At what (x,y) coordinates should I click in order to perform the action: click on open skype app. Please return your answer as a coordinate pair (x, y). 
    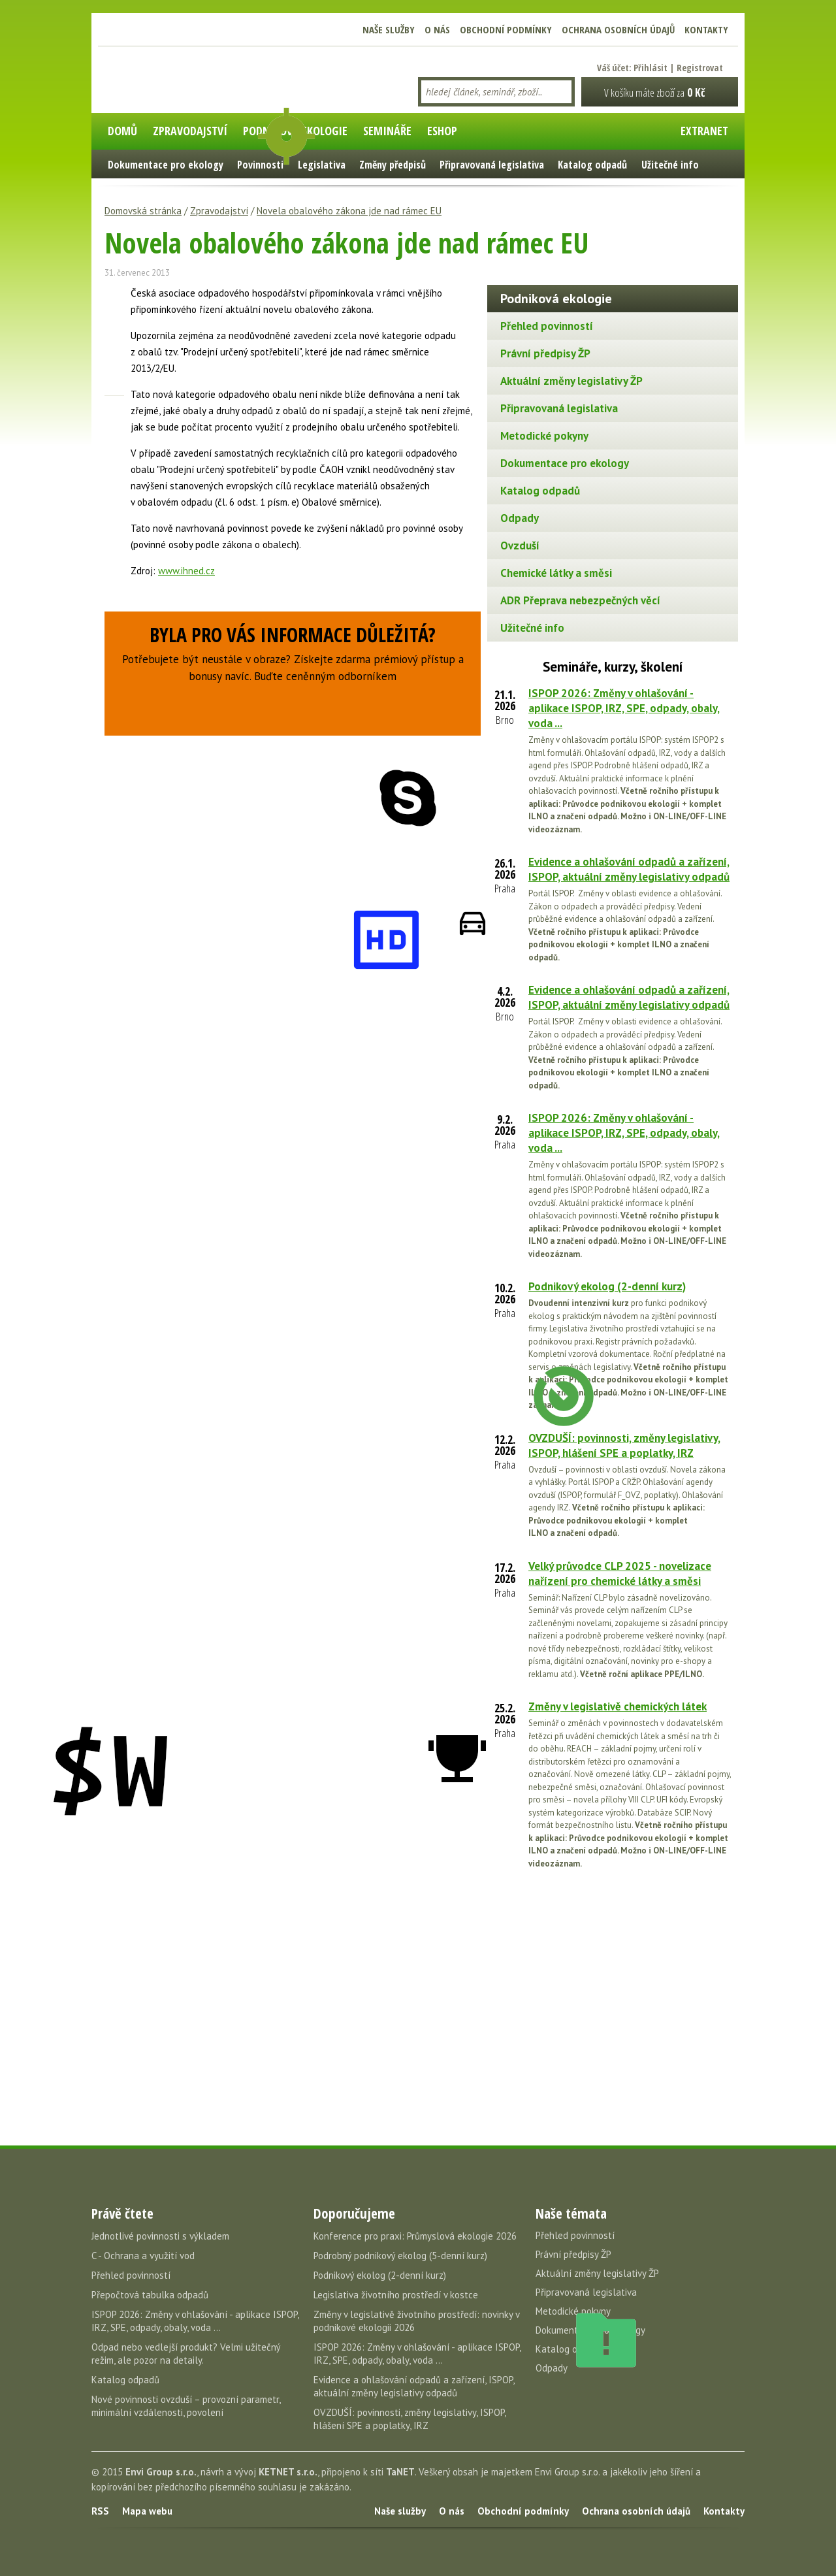
    Looking at the image, I should click on (408, 798).